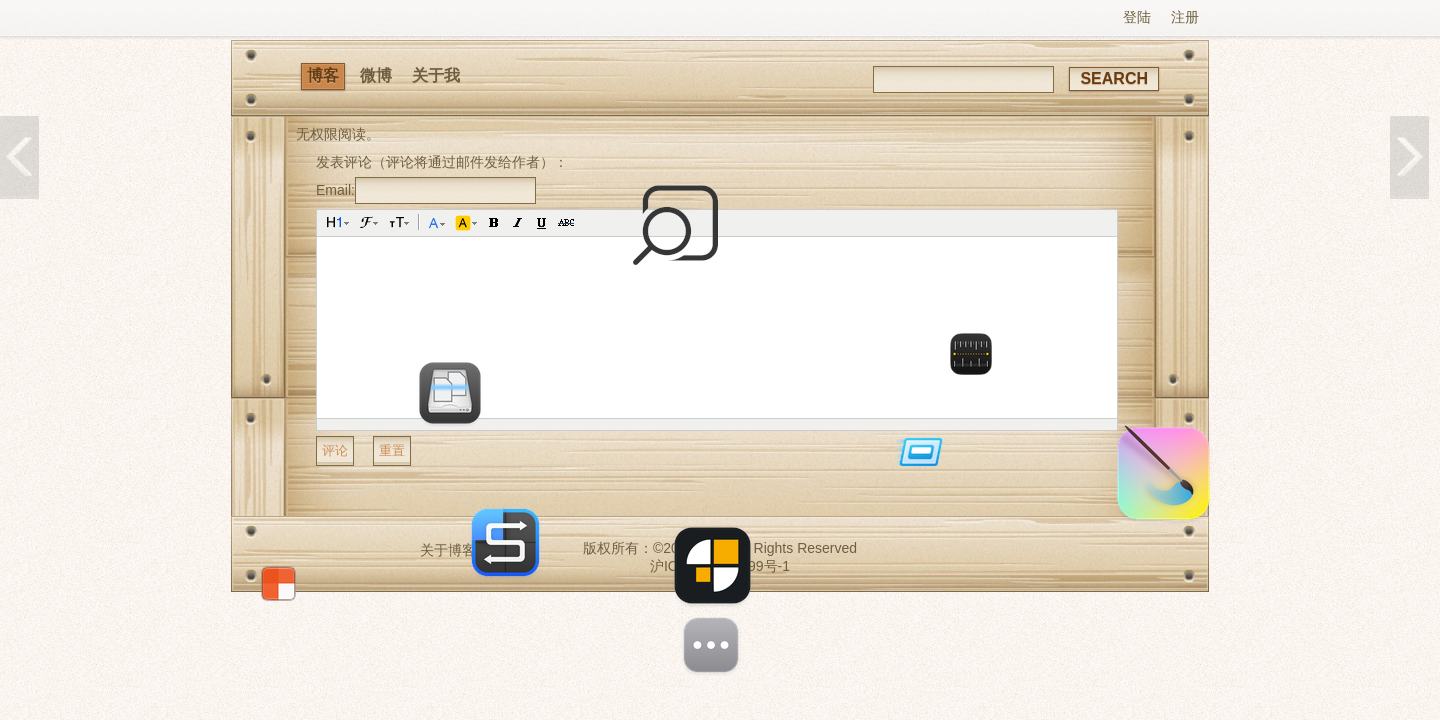 The width and height of the screenshot is (1440, 720). What do you see at coordinates (712, 565) in the screenshot?
I see `launch shapez 2 game` at bounding box center [712, 565].